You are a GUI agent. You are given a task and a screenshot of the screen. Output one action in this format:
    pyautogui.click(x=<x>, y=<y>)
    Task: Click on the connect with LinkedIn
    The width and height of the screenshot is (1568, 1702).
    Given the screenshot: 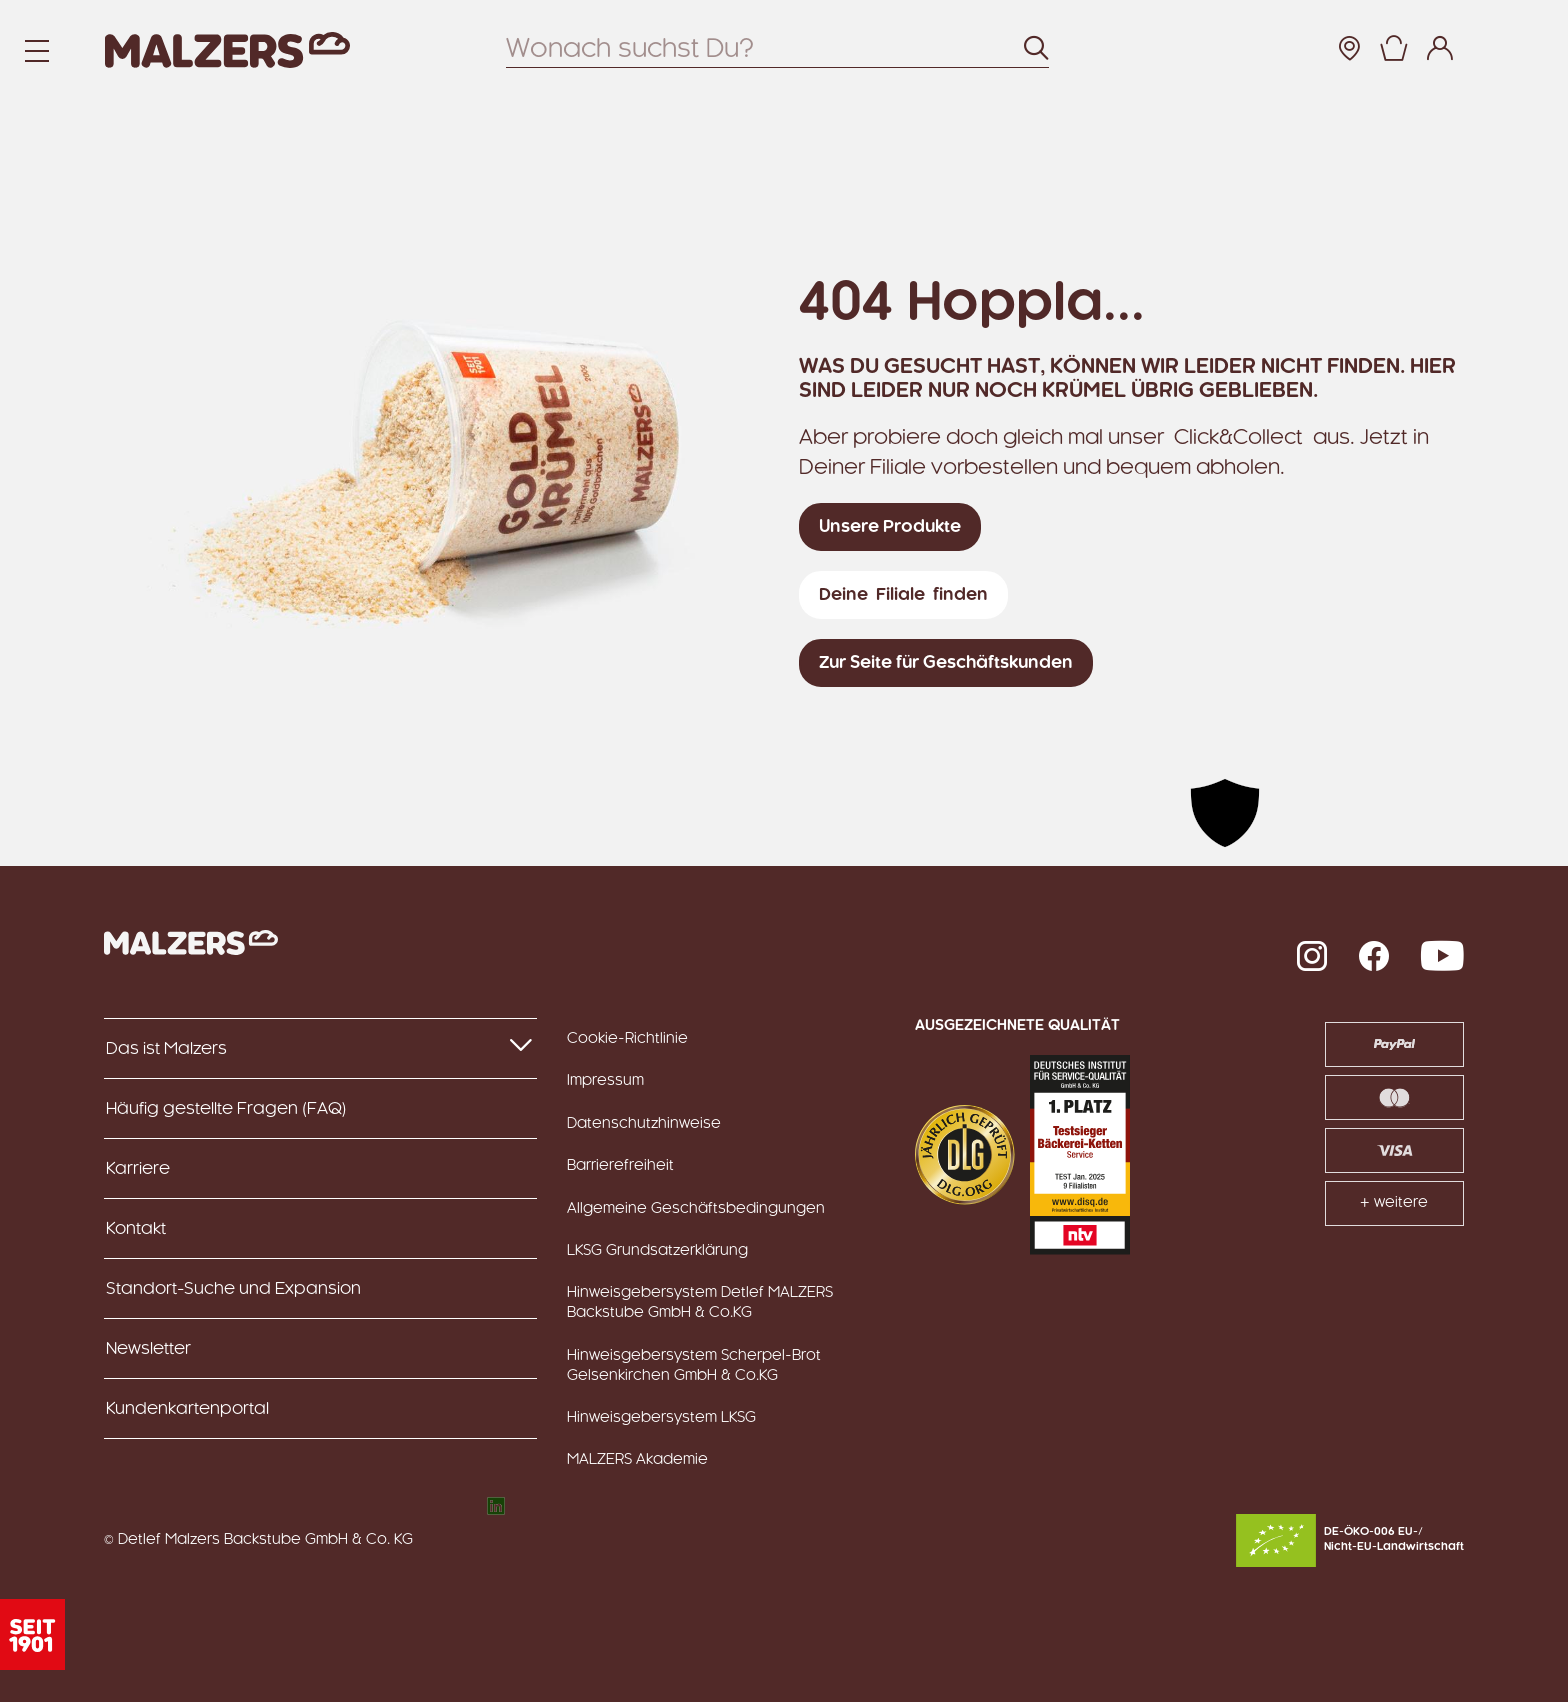 What is the action you would take?
    pyautogui.click(x=496, y=1506)
    